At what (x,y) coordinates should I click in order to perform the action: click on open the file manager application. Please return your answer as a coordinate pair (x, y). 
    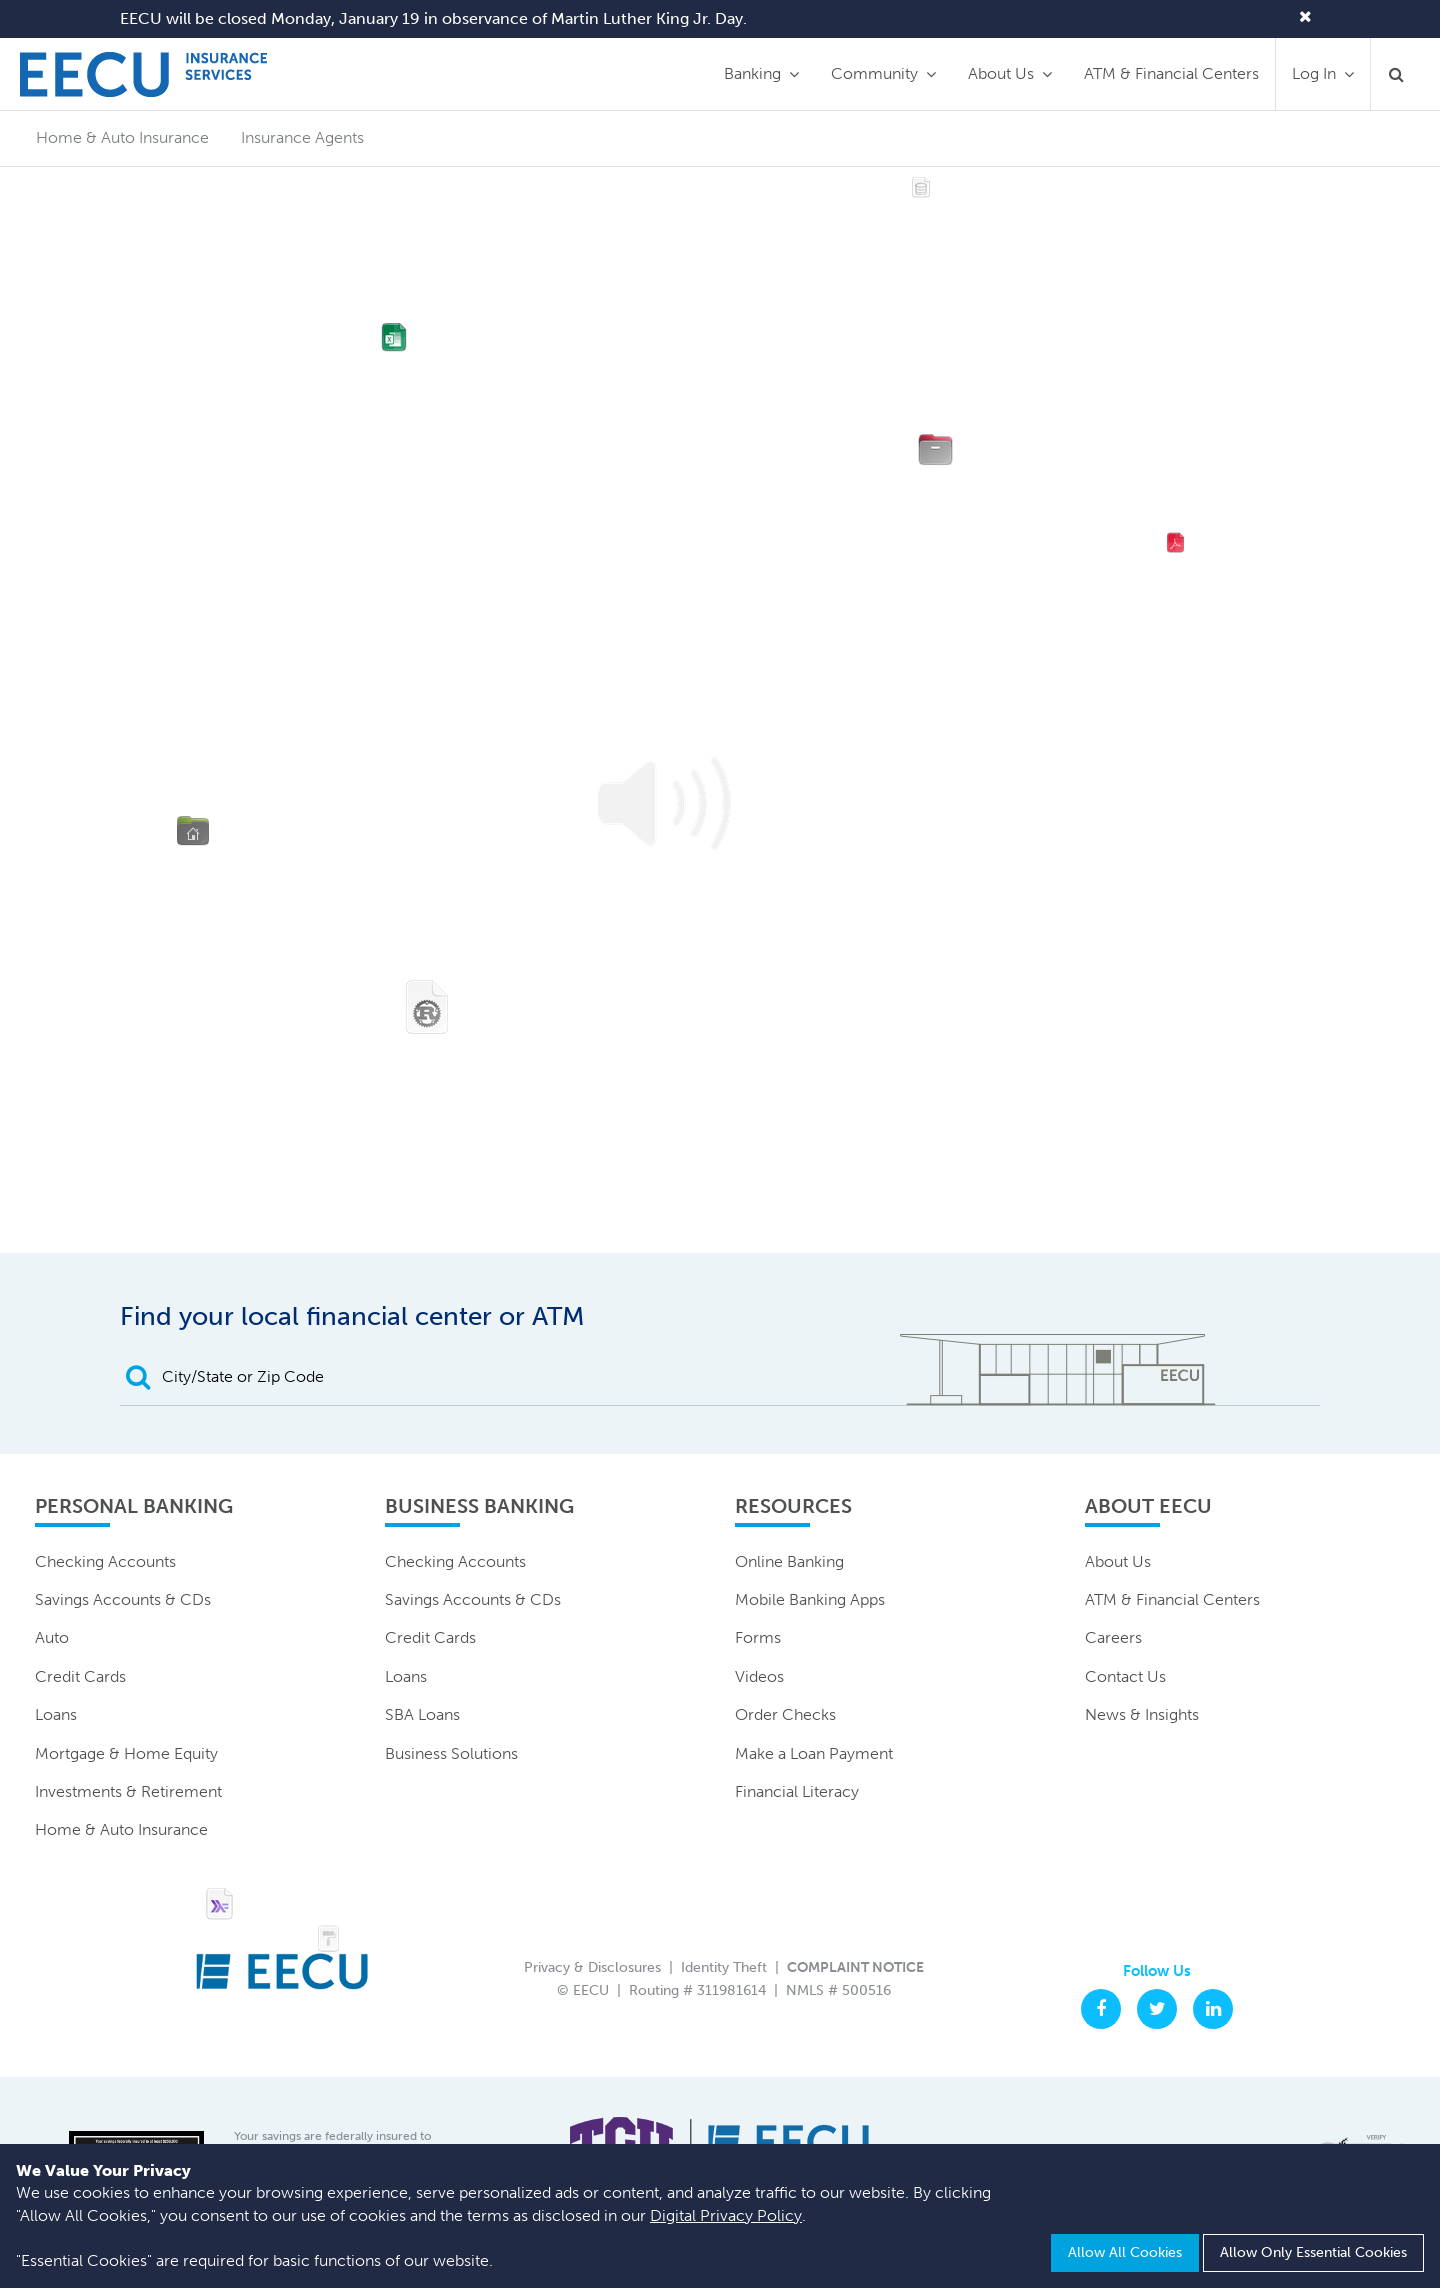
    Looking at the image, I should click on (935, 449).